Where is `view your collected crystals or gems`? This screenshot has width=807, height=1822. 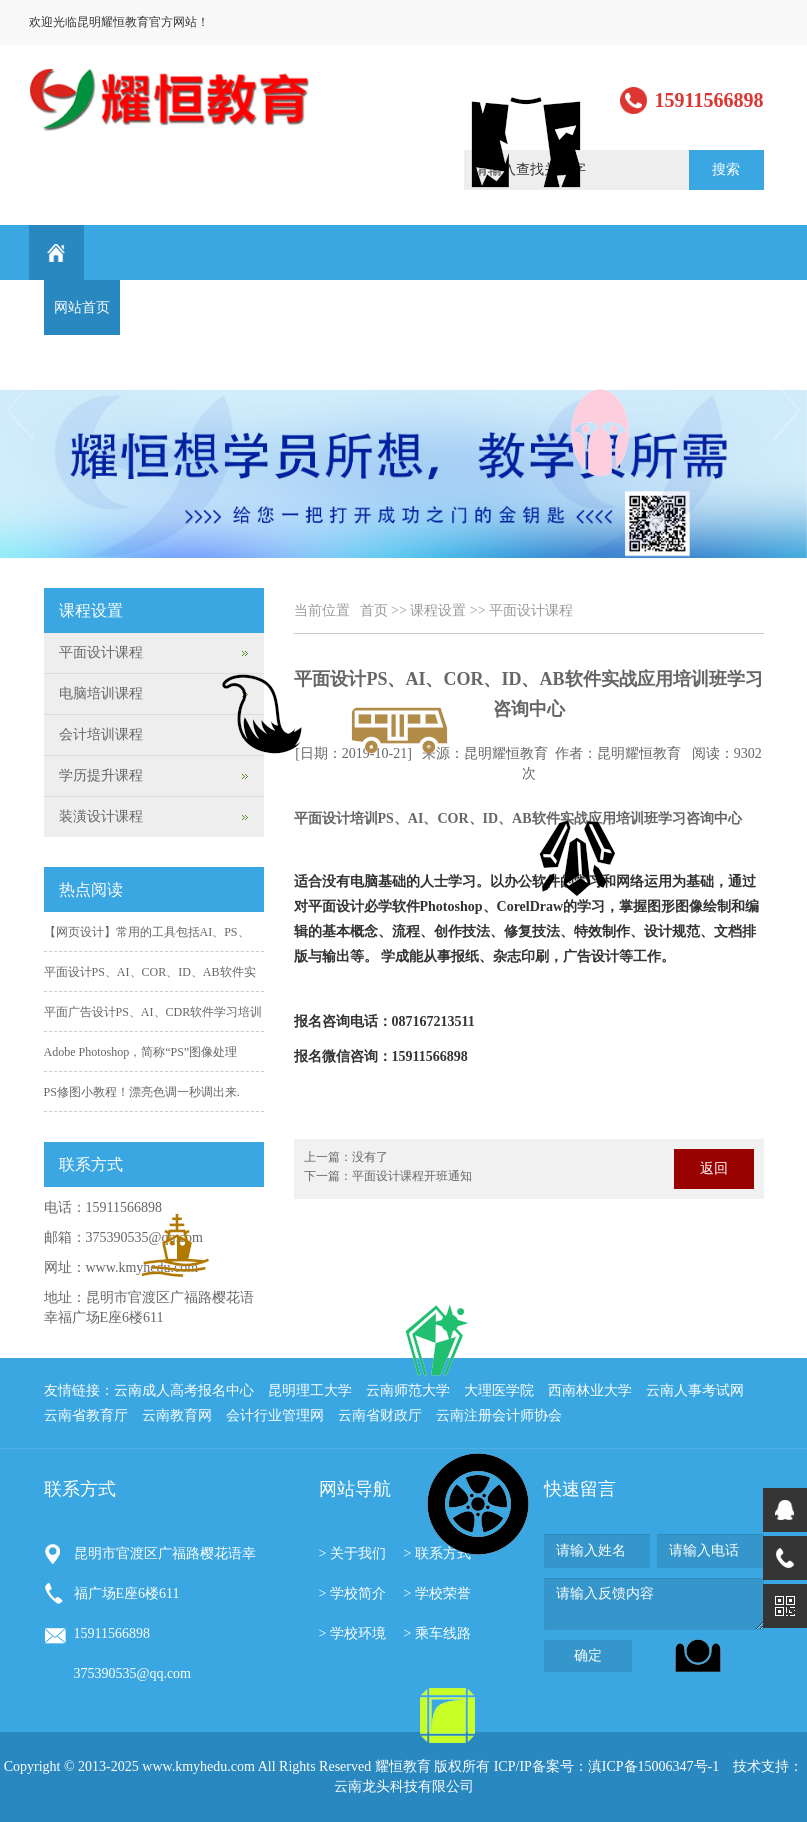 view your collected crystals or gems is located at coordinates (577, 858).